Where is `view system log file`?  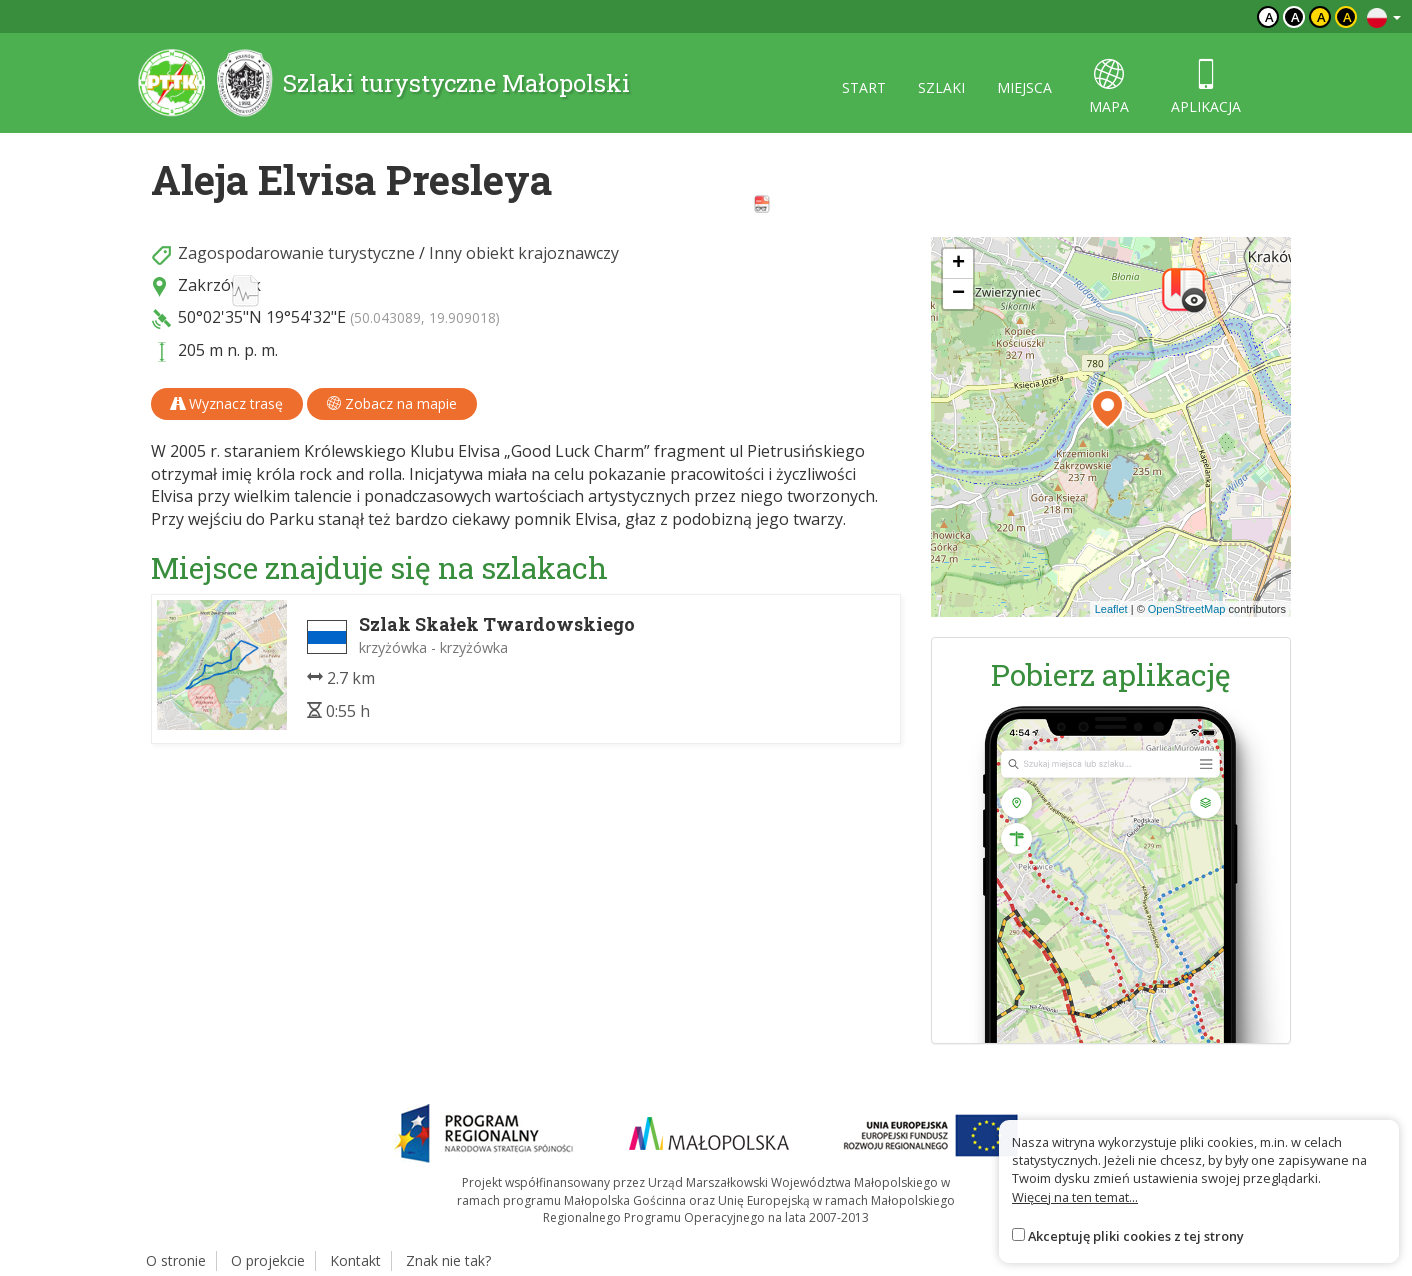 view system log file is located at coordinates (245, 290).